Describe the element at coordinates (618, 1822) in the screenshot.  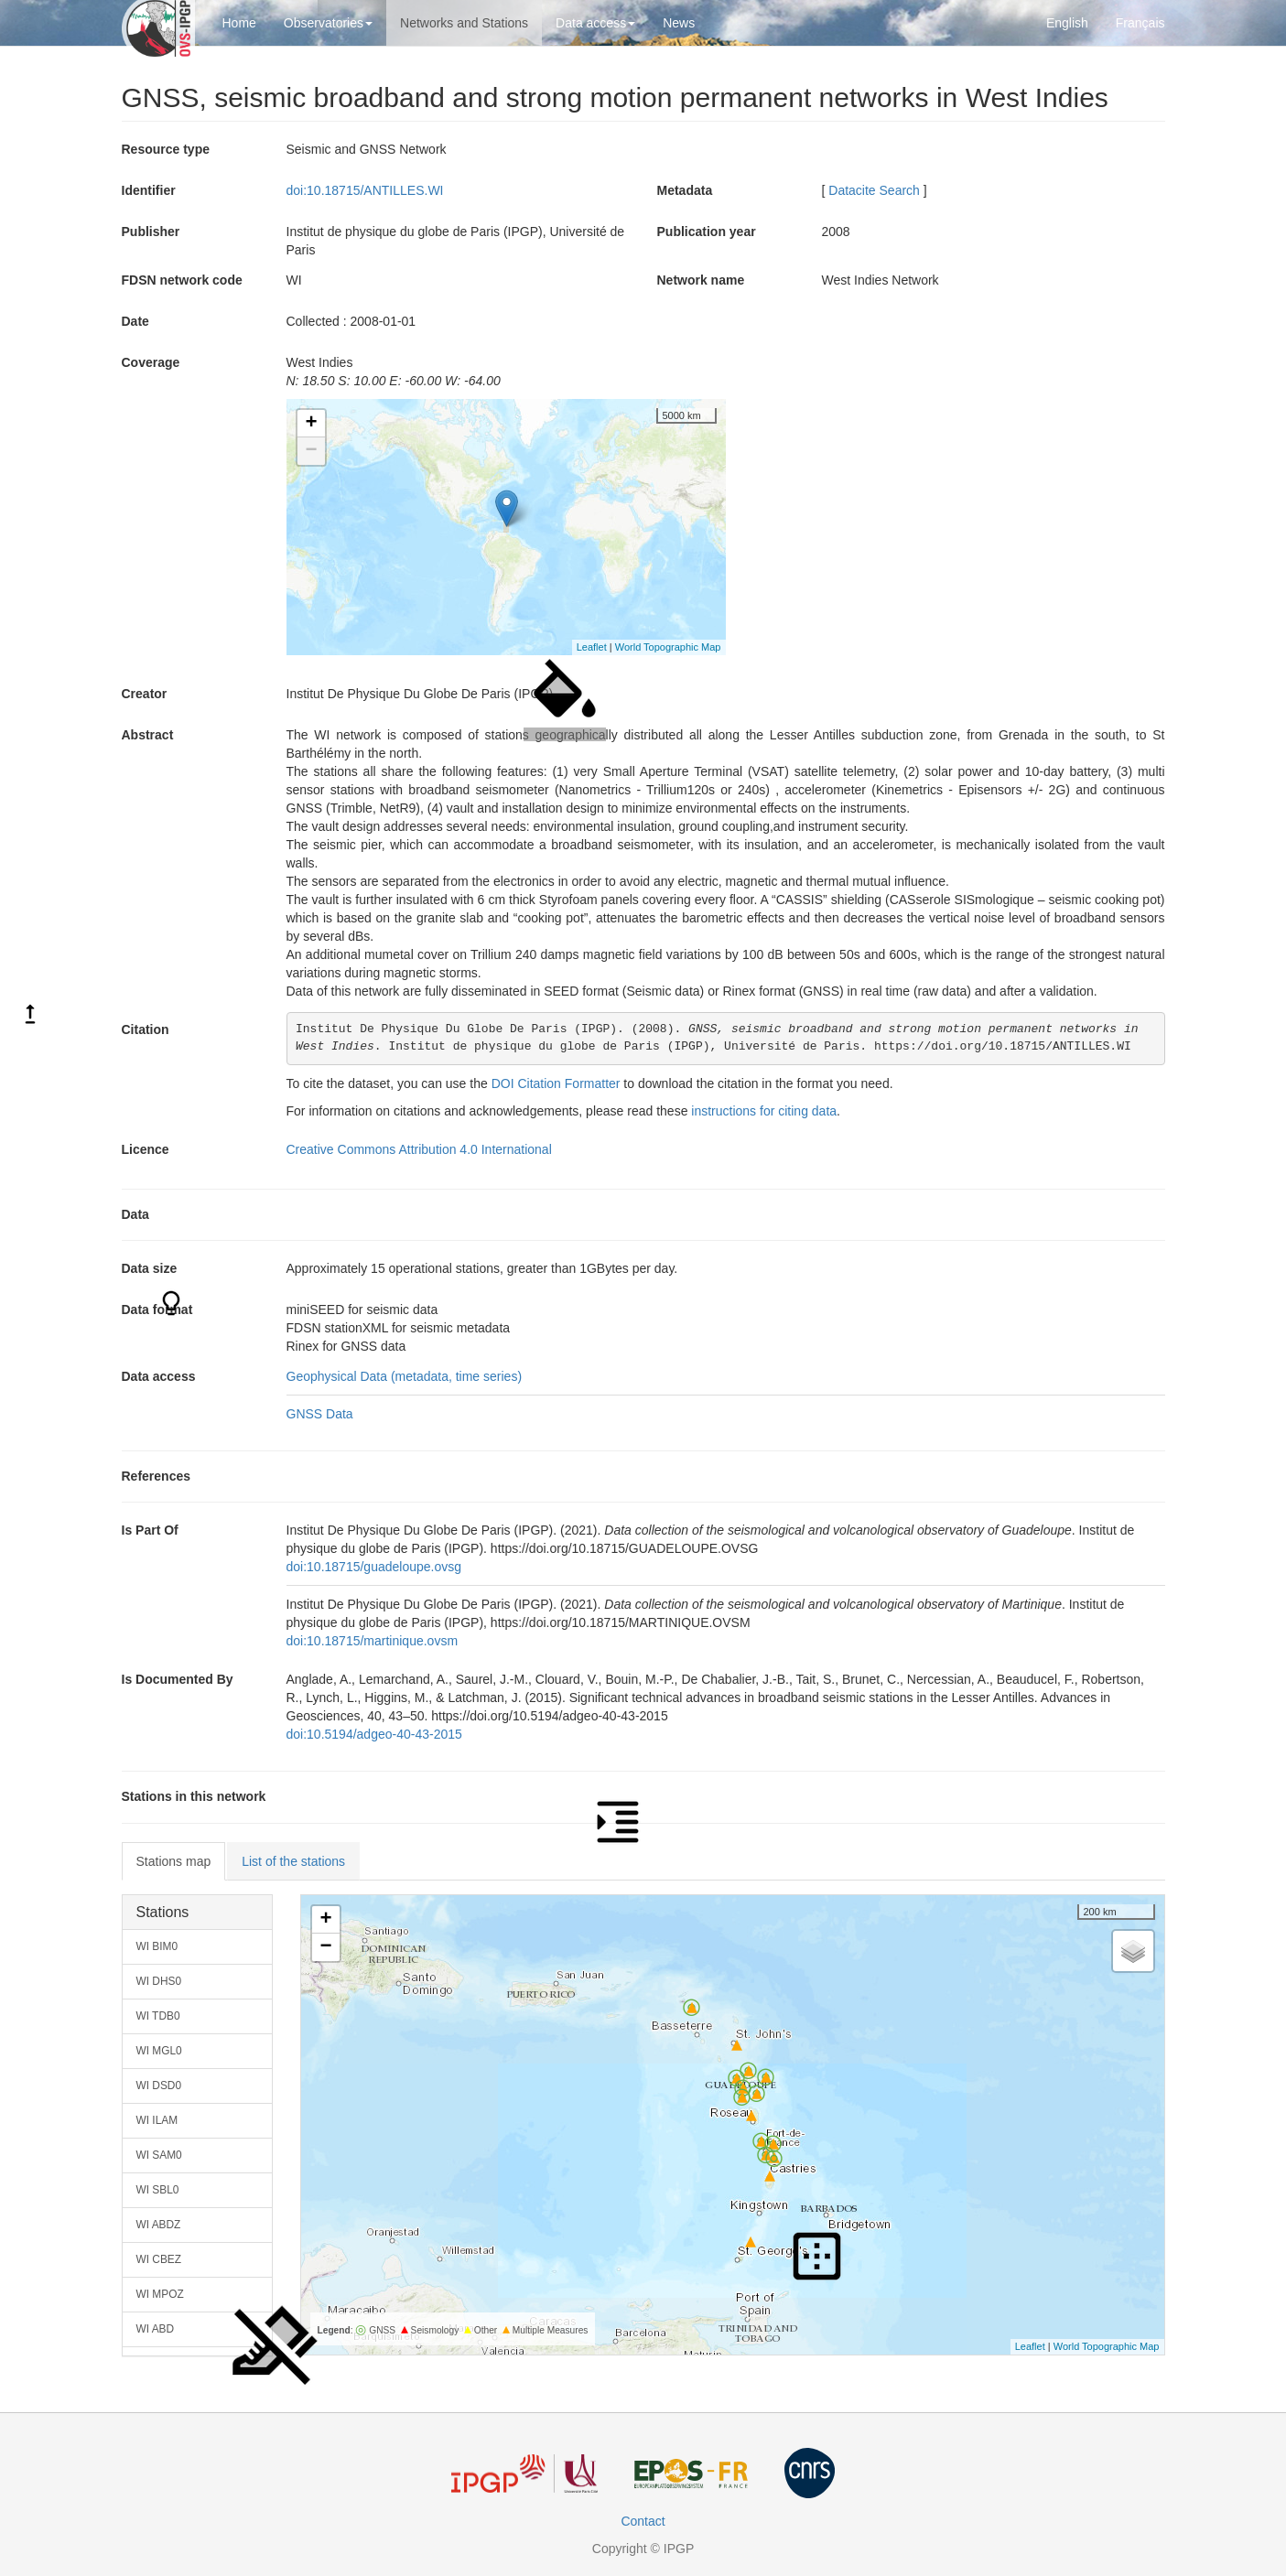
I see `increase text indentation` at that location.